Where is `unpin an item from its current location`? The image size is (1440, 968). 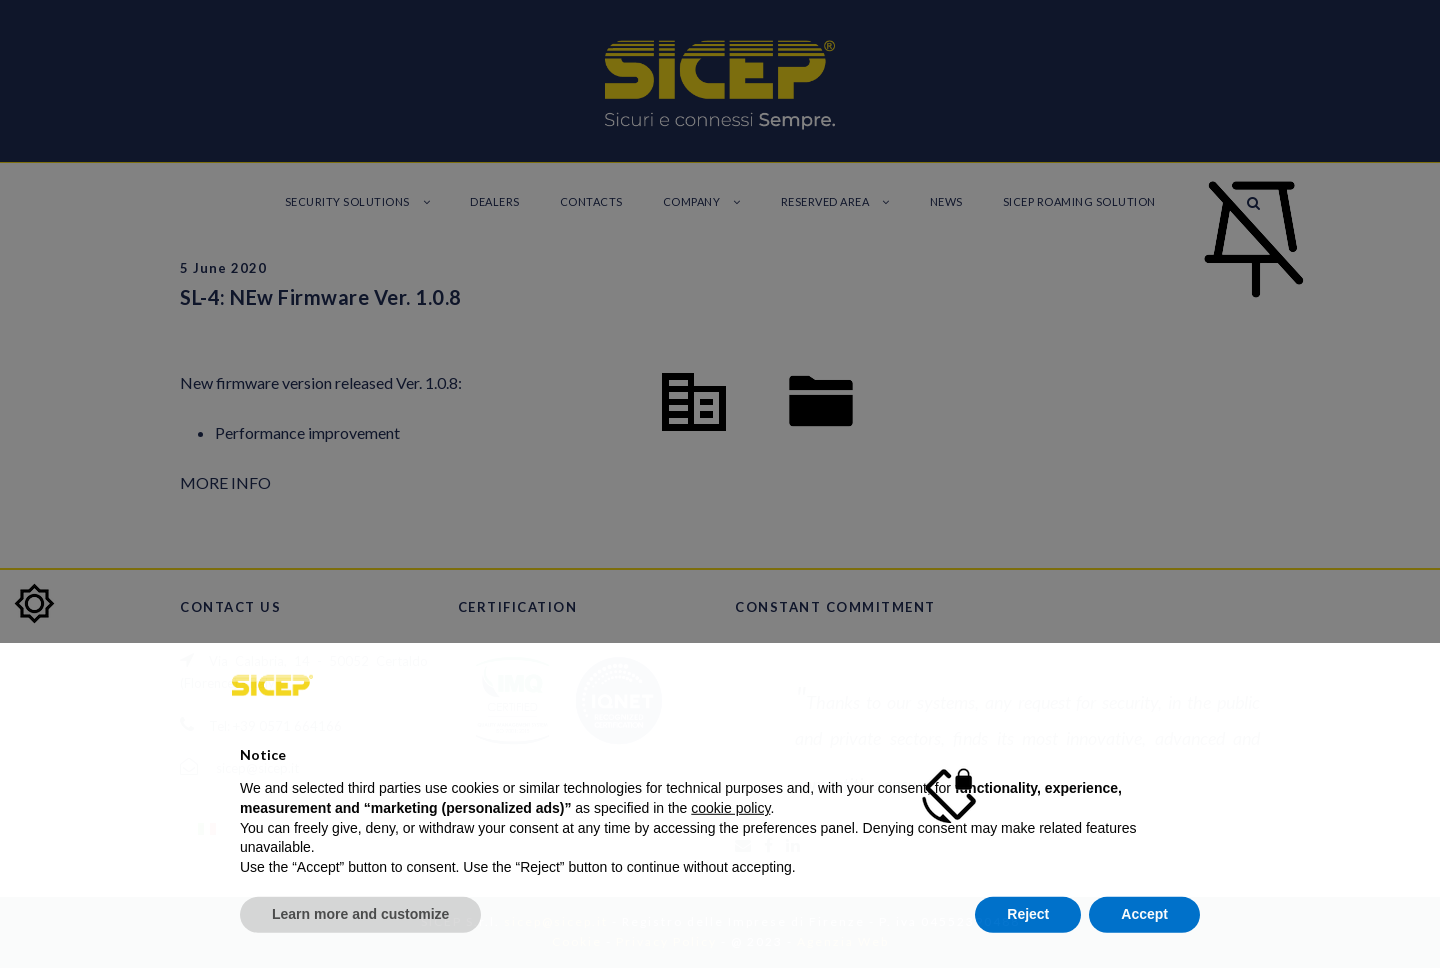 unpin an item from its current location is located at coordinates (1256, 233).